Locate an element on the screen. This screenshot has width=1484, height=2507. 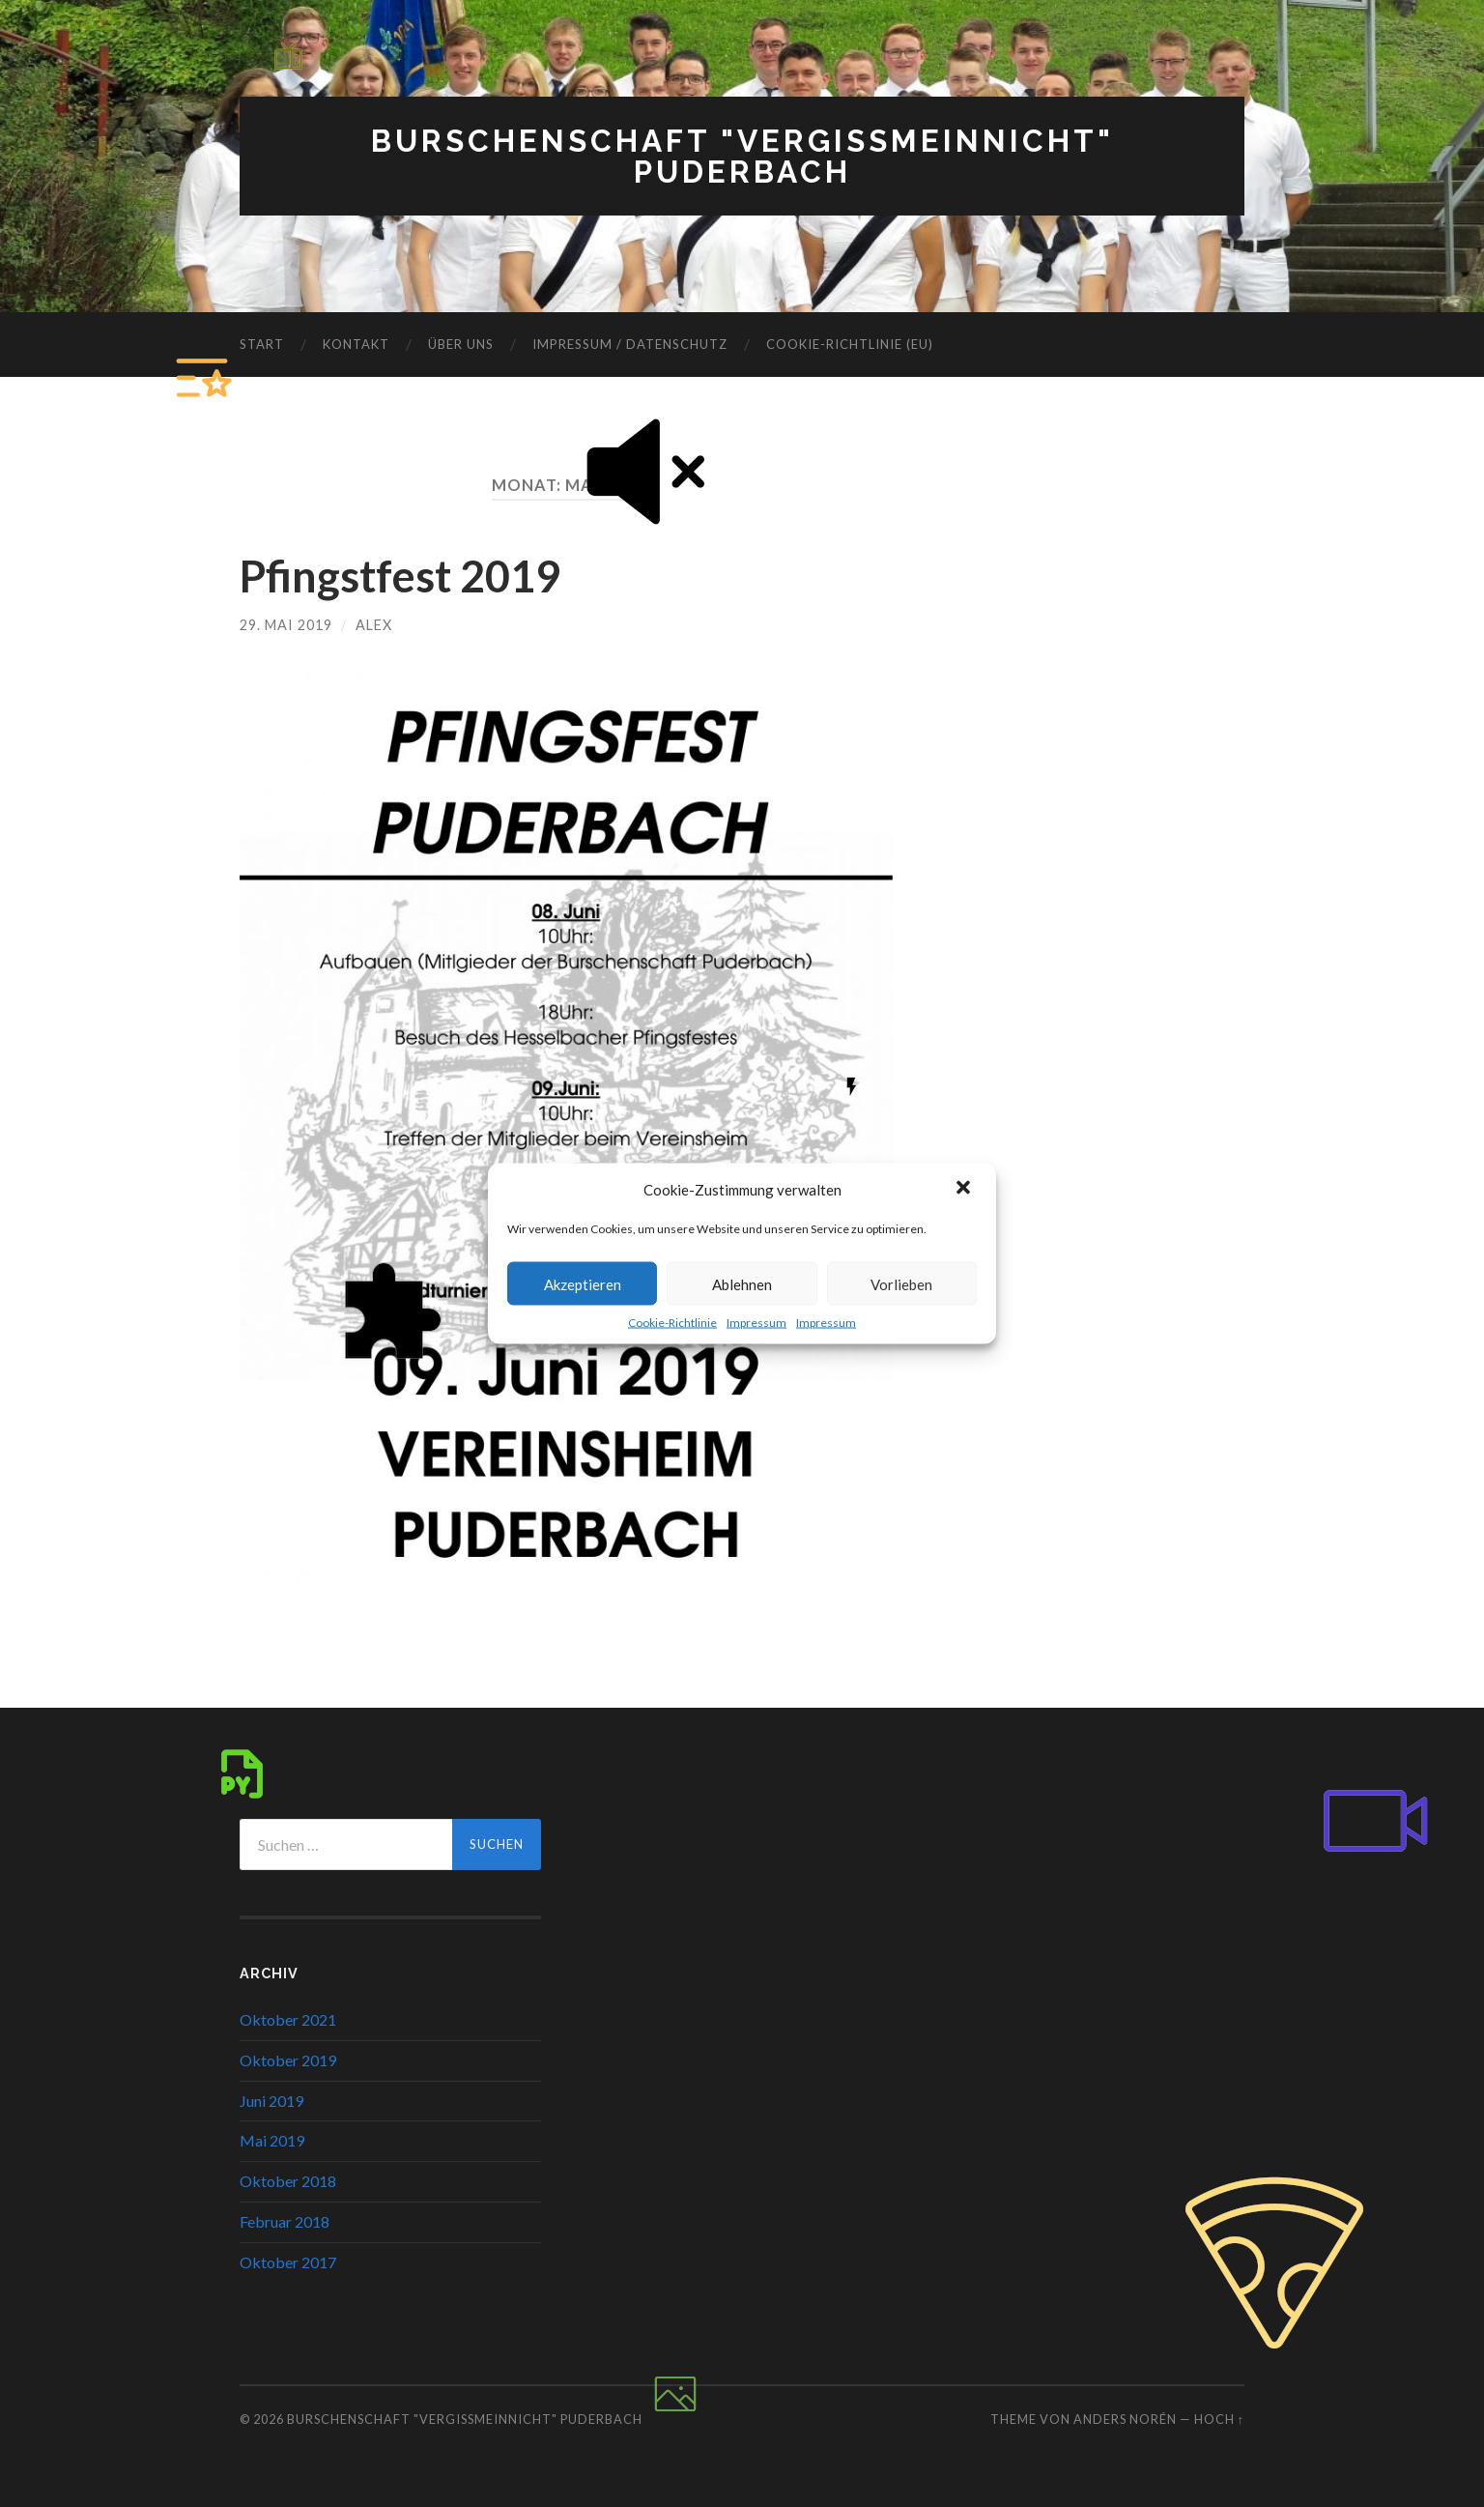
access TV or video streaming content is located at coordinates (288, 57).